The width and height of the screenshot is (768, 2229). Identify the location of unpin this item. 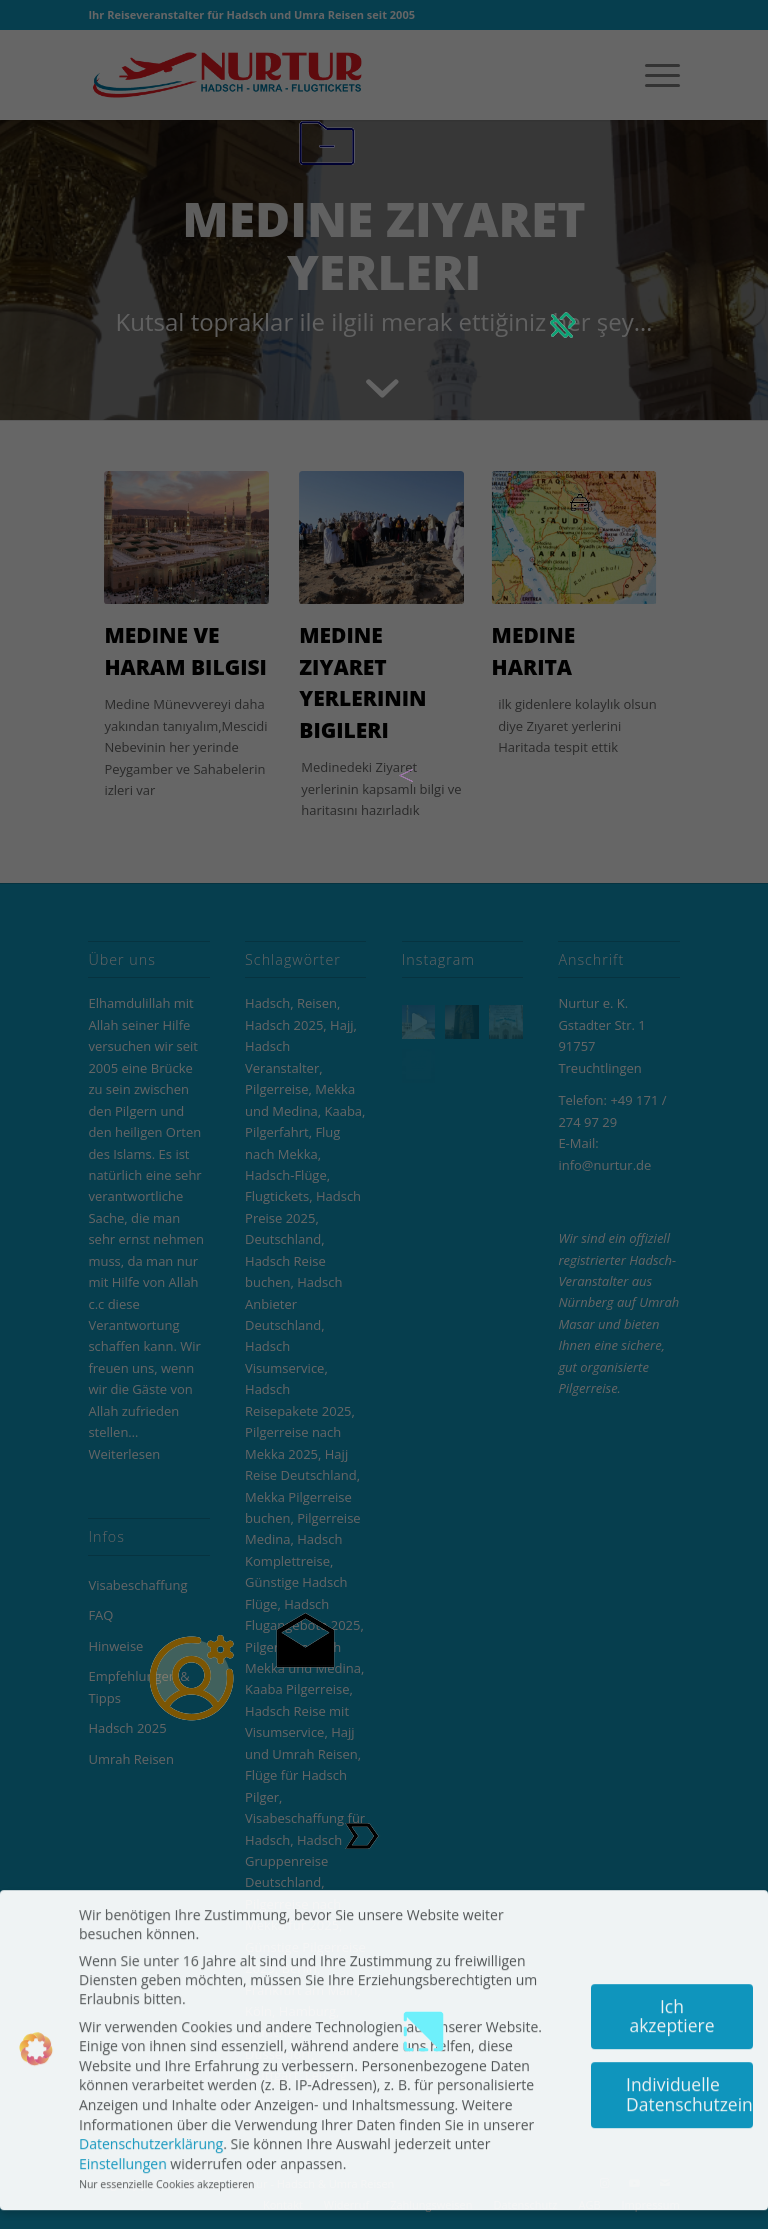
(562, 326).